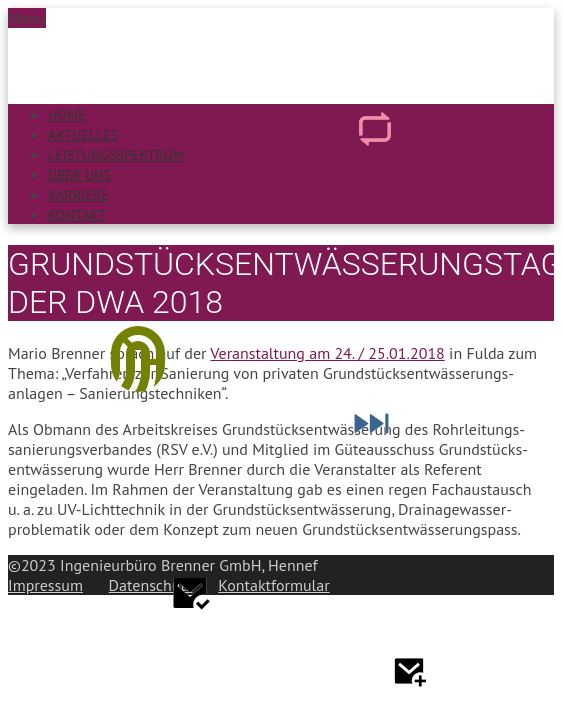 The height and width of the screenshot is (720, 562). I want to click on compose a new email, so click(409, 671).